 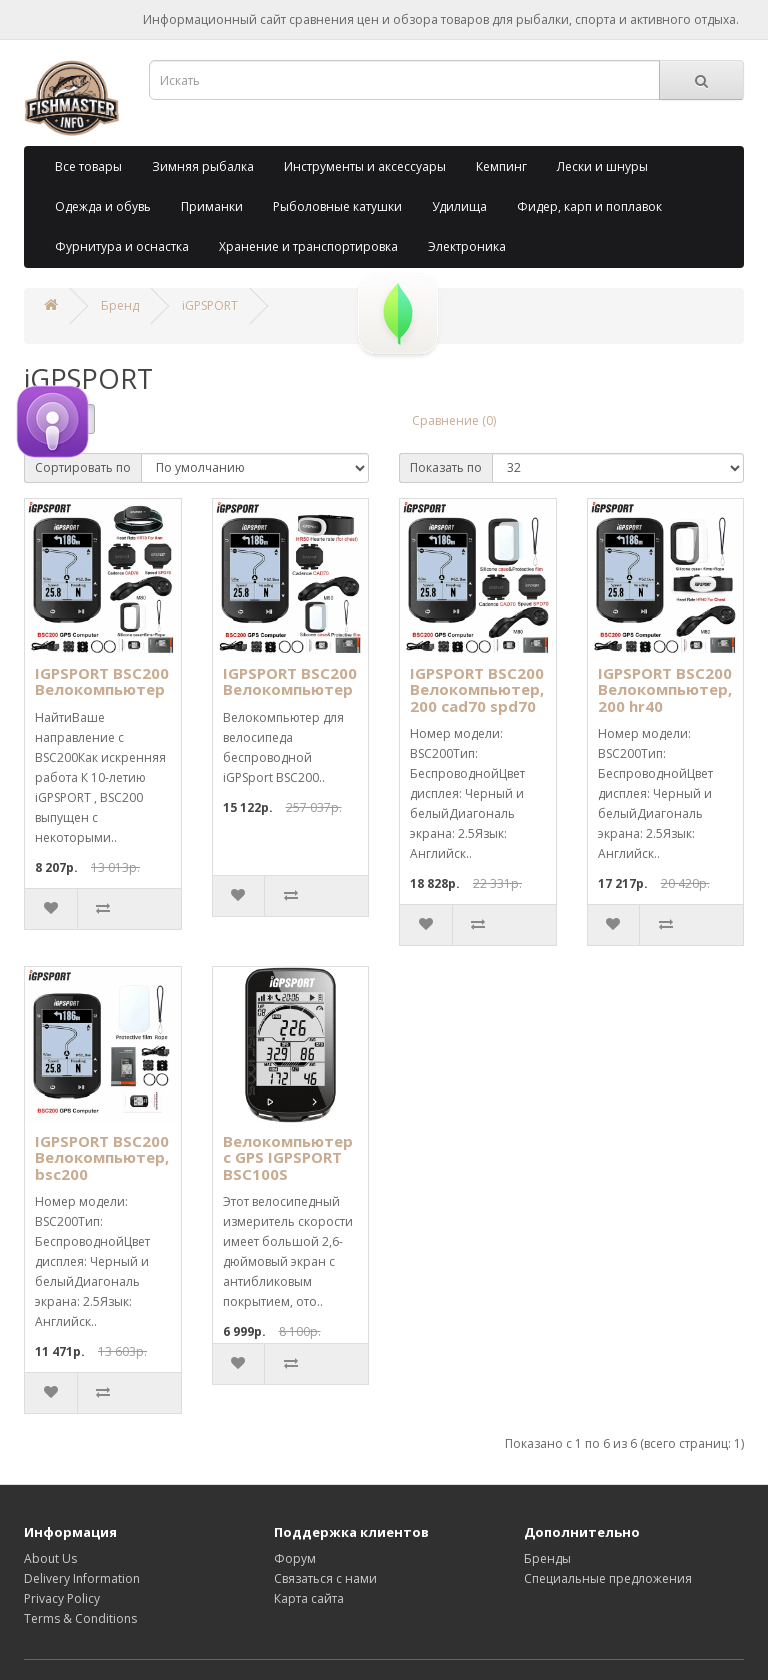 What do you see at coordinates (398, 314) in the screenshot?
I see `open mongodb compass database management app` at bounding box center [398, 314].